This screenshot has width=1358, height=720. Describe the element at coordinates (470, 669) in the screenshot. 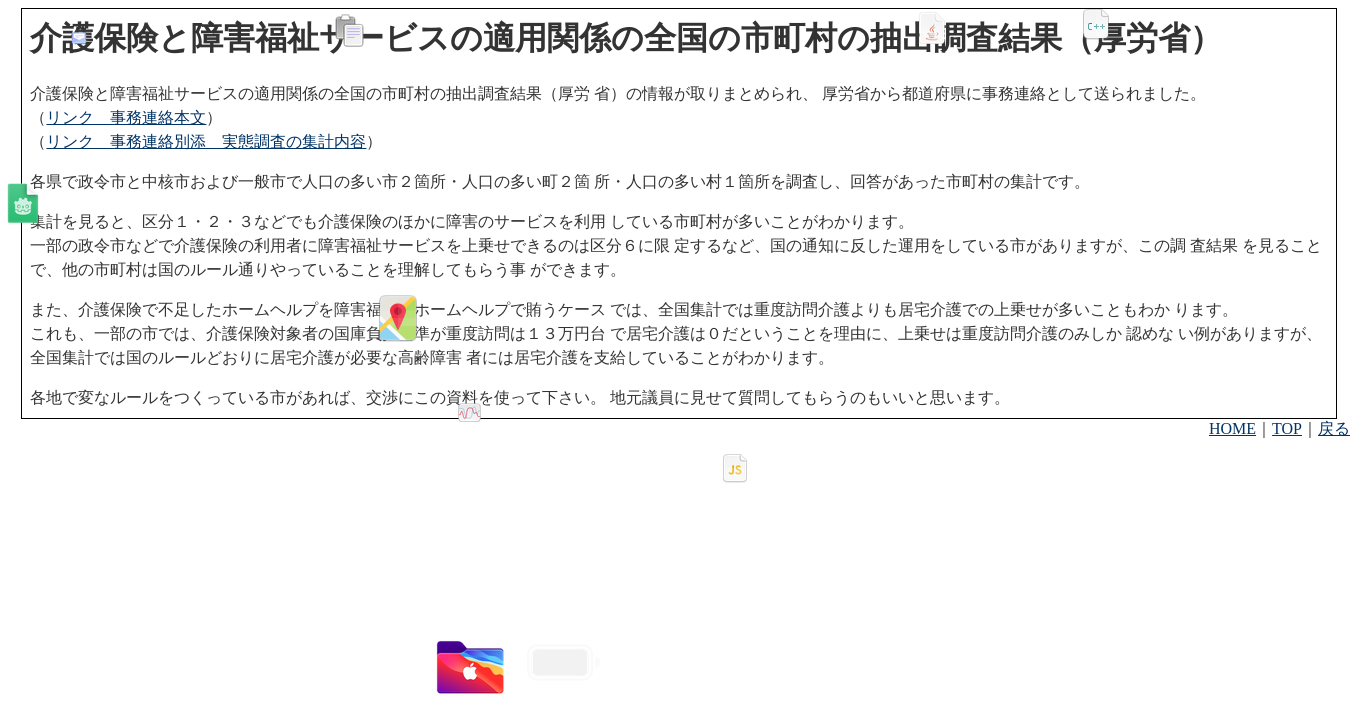

I see `open folder in macos big sur style` at that location.